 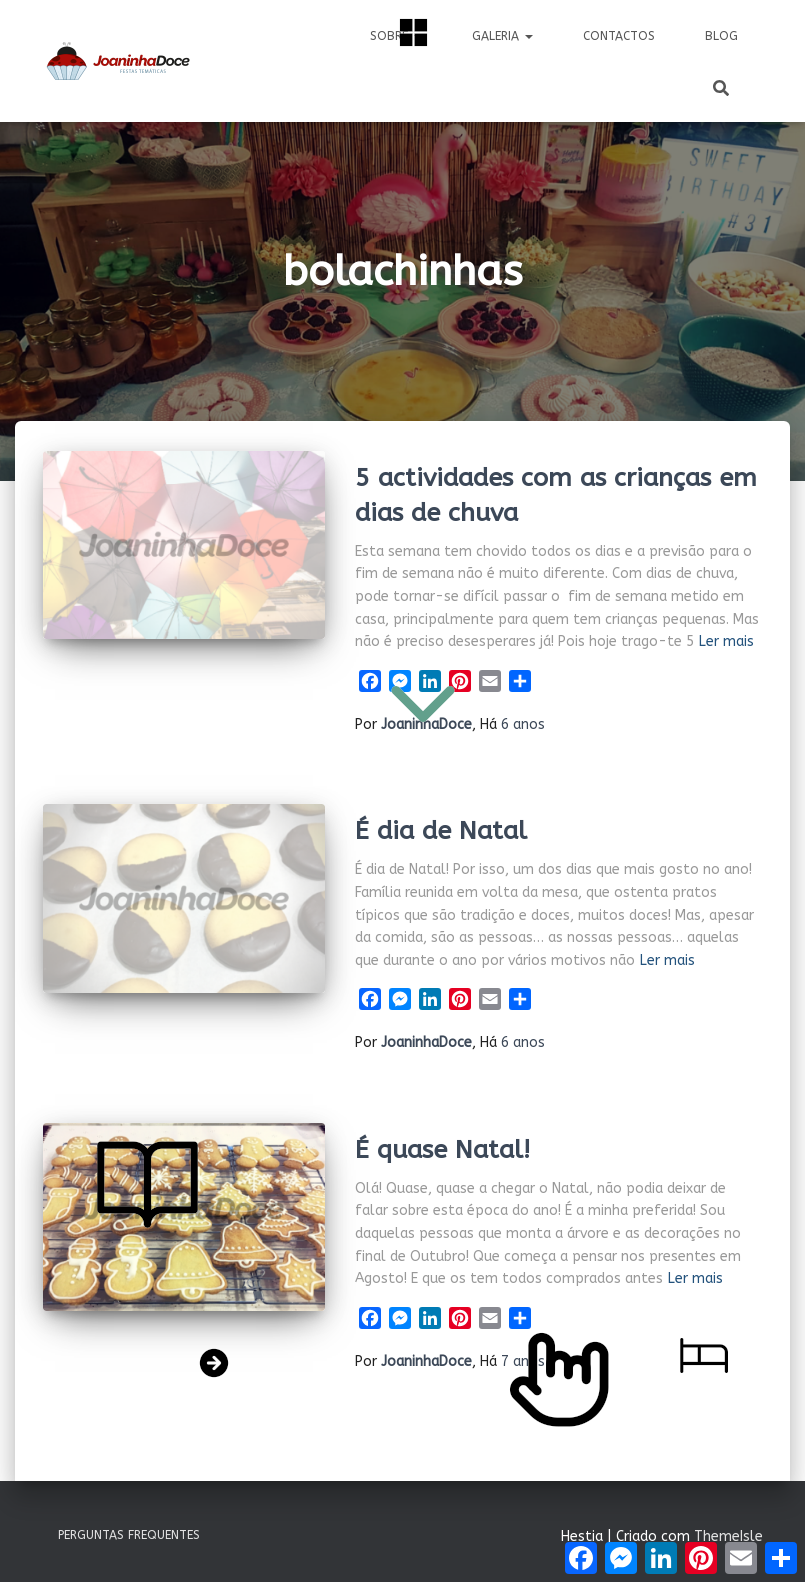 I want to click on view items in grid layout, so click(x=413, y=32).